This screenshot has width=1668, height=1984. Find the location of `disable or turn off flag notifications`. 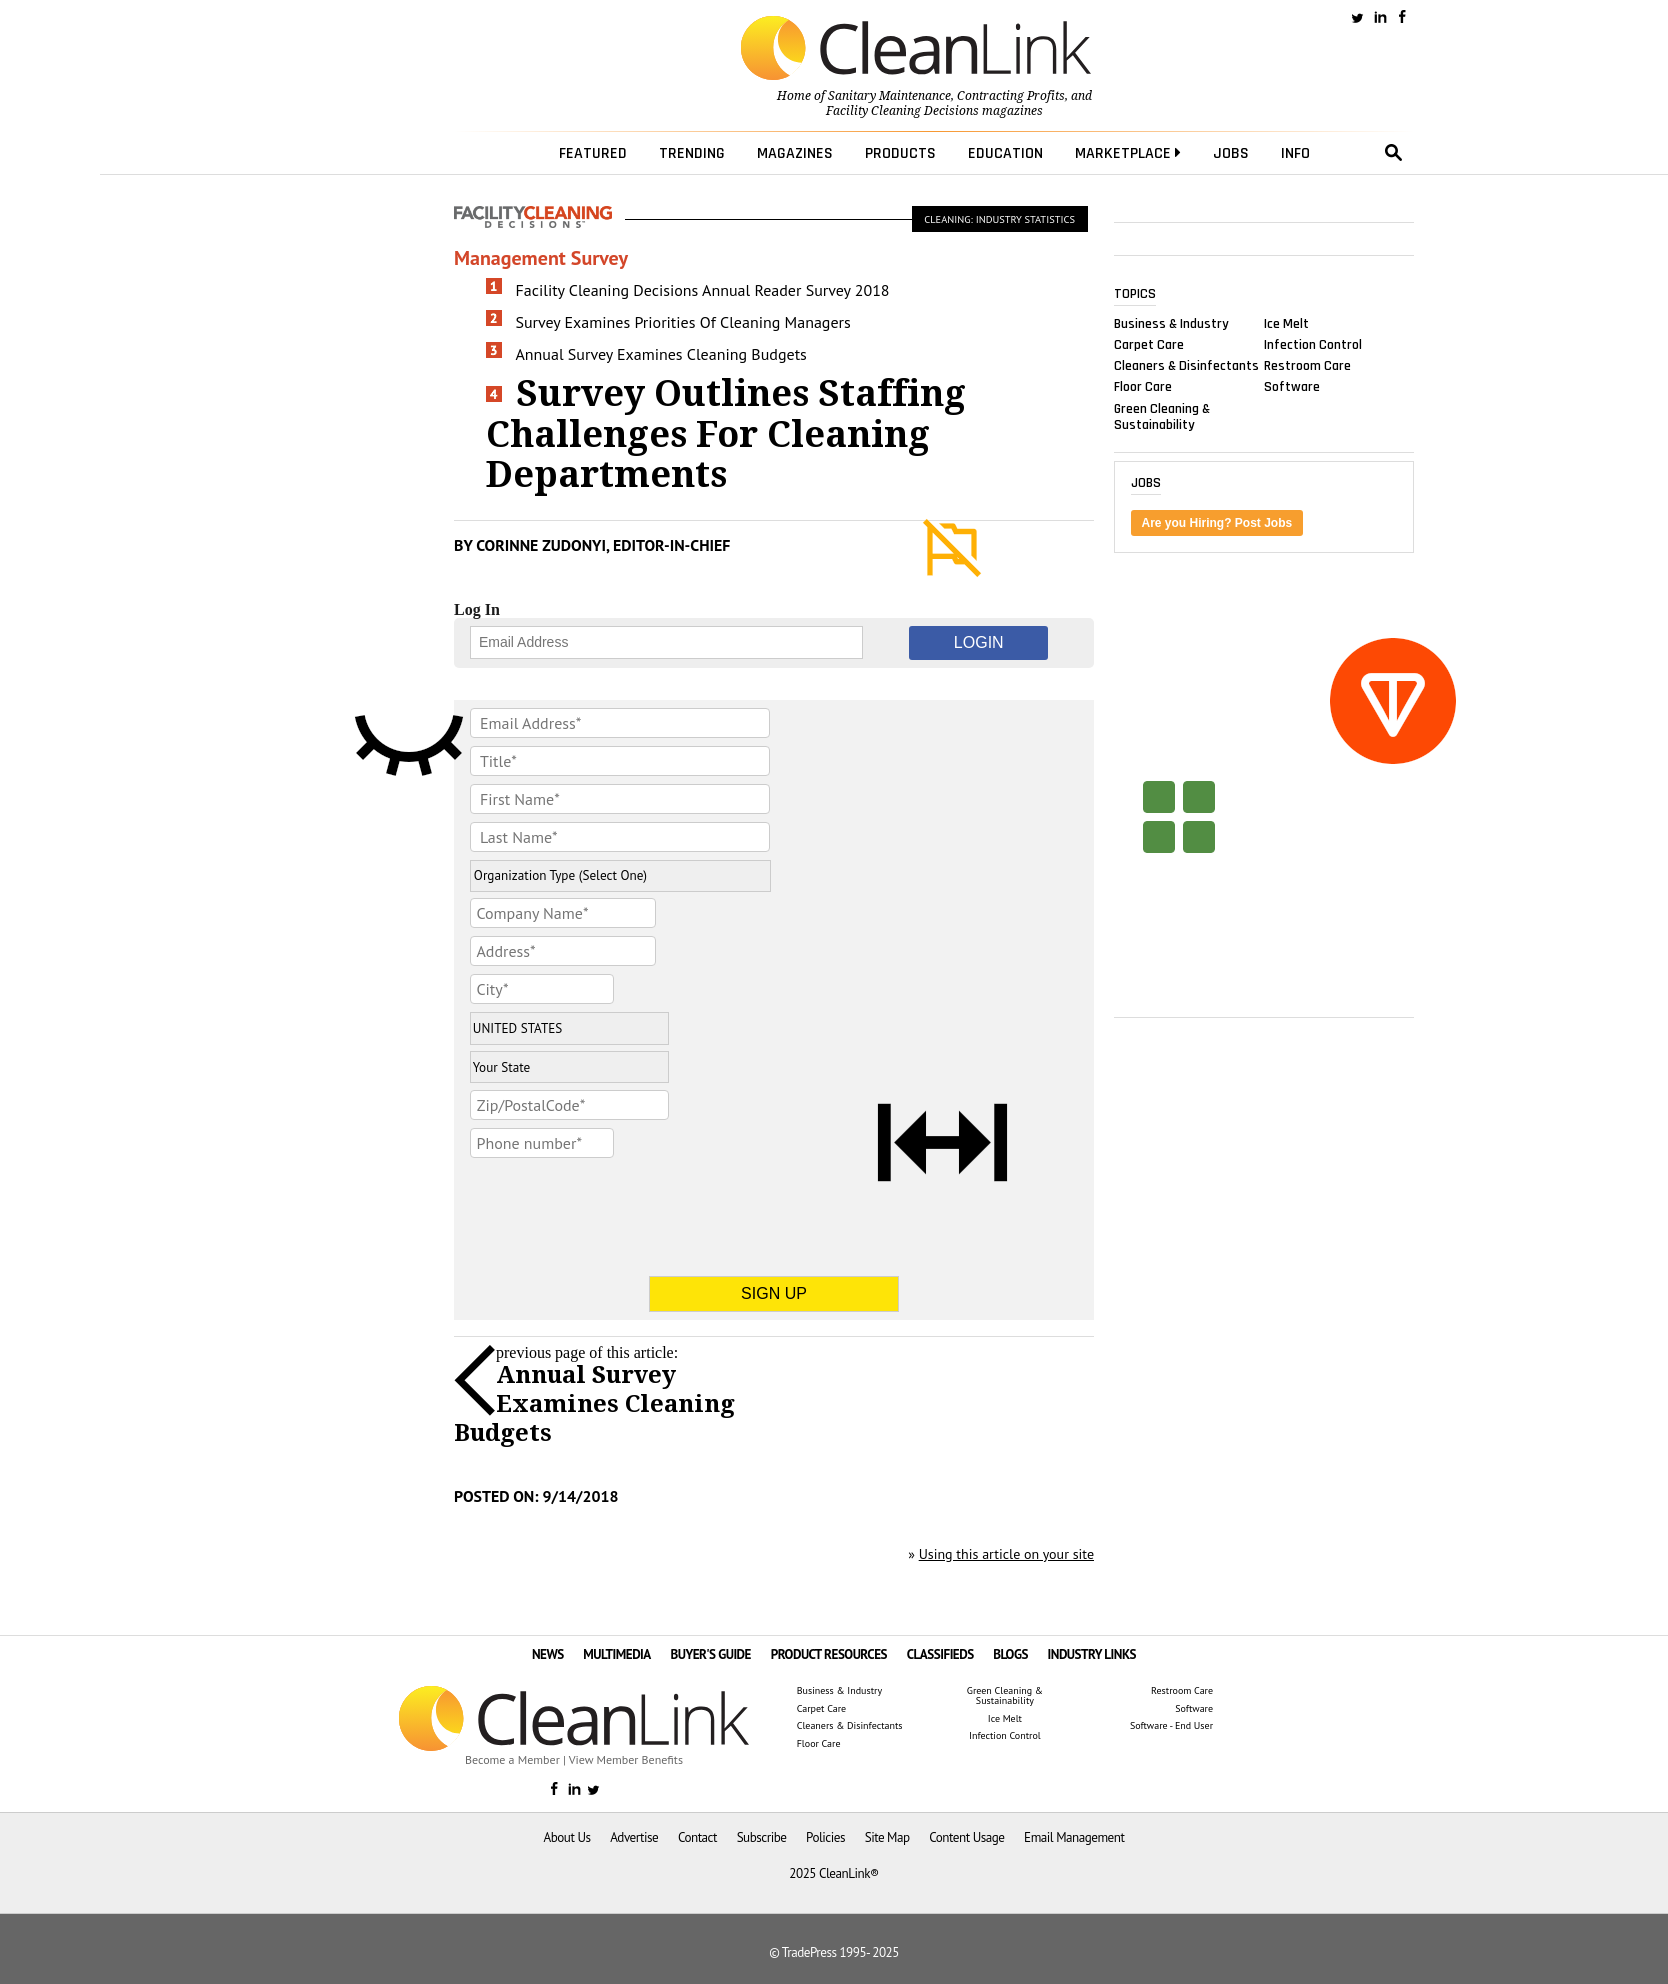

disable or turn off flag notifications is located at coordinates (952, 548).